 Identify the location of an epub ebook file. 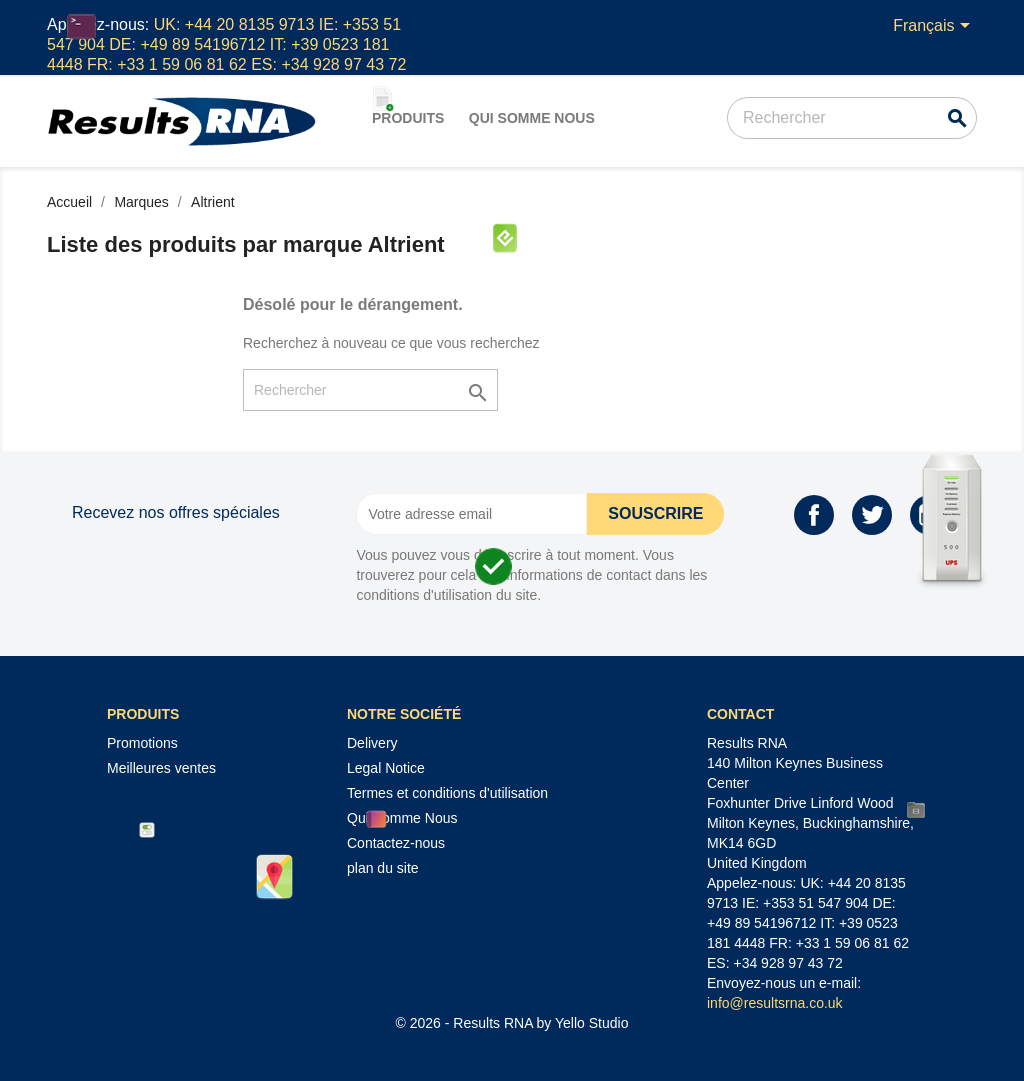
(505, 238).